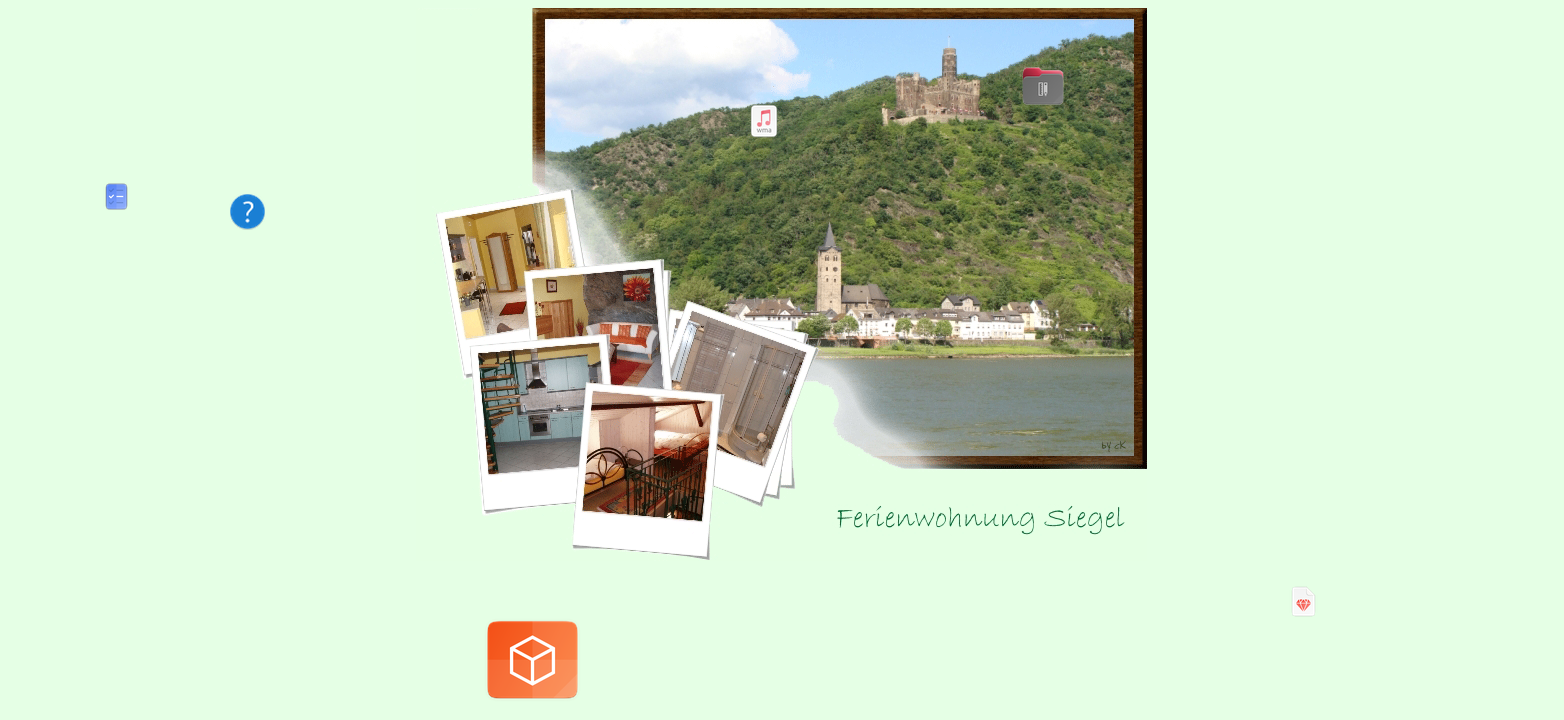 Image resolution: width=1564 pixels, height=720 pixels. Describe the element at coordinates (1043, 86) in the screenshot. I see `open templates folder` at that location.